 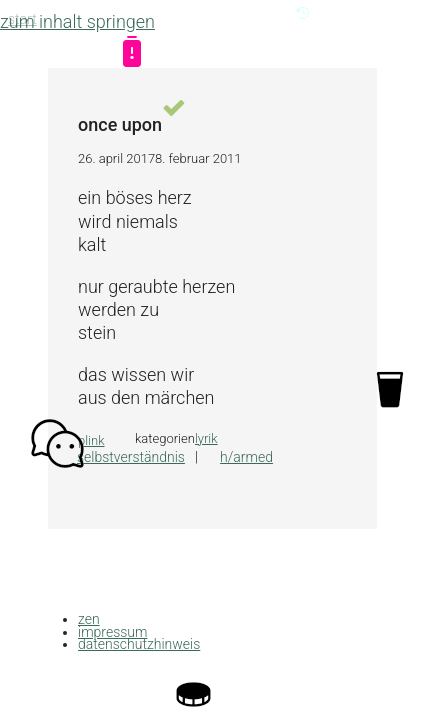 What do you see at coordinates (303, 13) in the screenshot?
I see `view history or recent activity` at bounding box center [303, 13].